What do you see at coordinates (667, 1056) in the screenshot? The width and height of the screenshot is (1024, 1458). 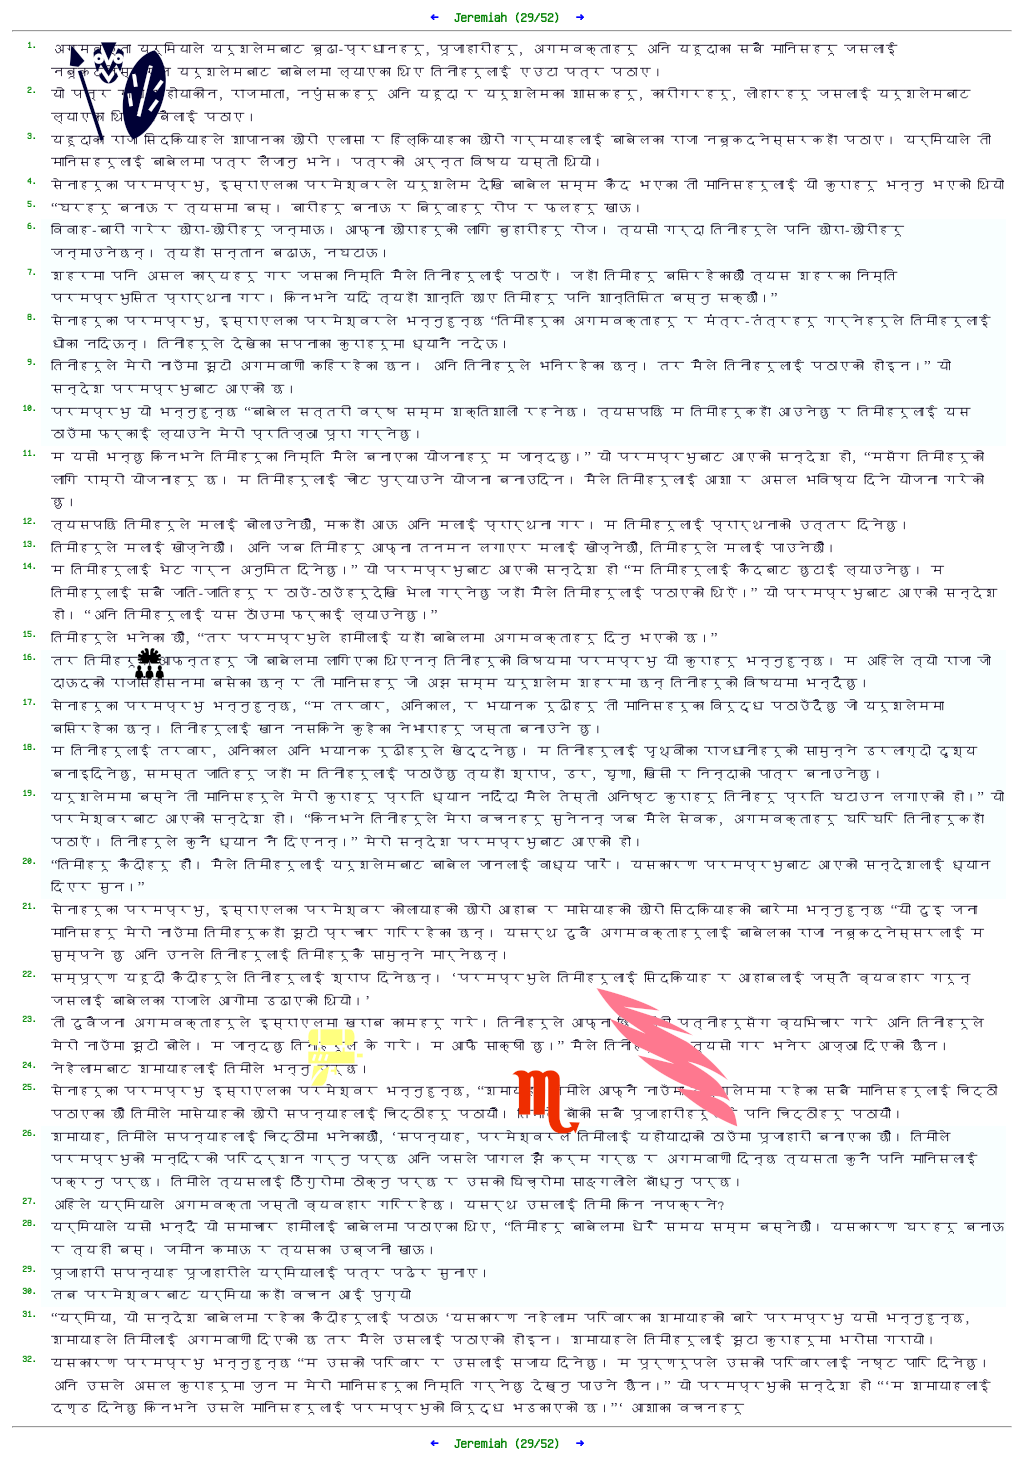 I see `indicates a critical hit or piercing damage in combat` at bounding box center [667, 1056].